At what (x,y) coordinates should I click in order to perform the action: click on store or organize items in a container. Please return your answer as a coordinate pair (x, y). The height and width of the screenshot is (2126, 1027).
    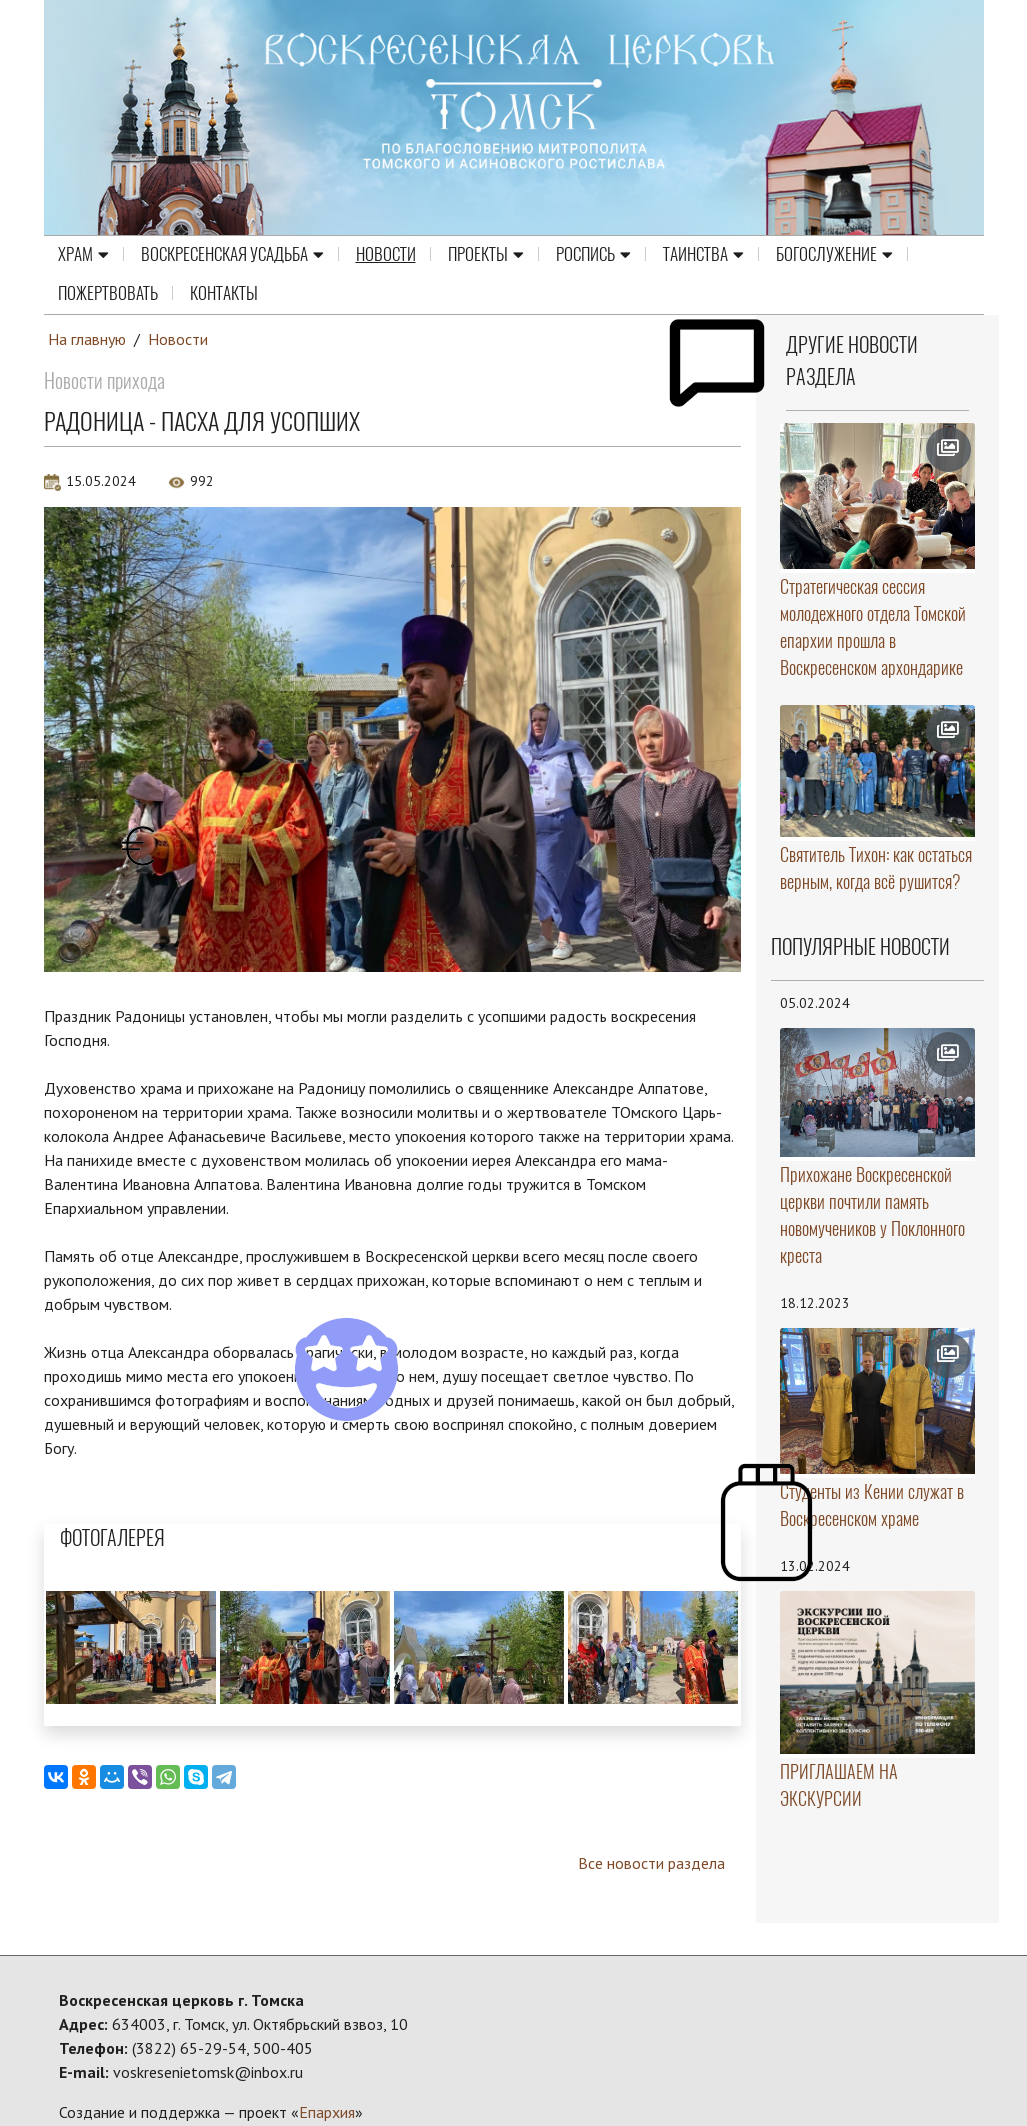
    Looking at the image, I should click on (766, 1522).